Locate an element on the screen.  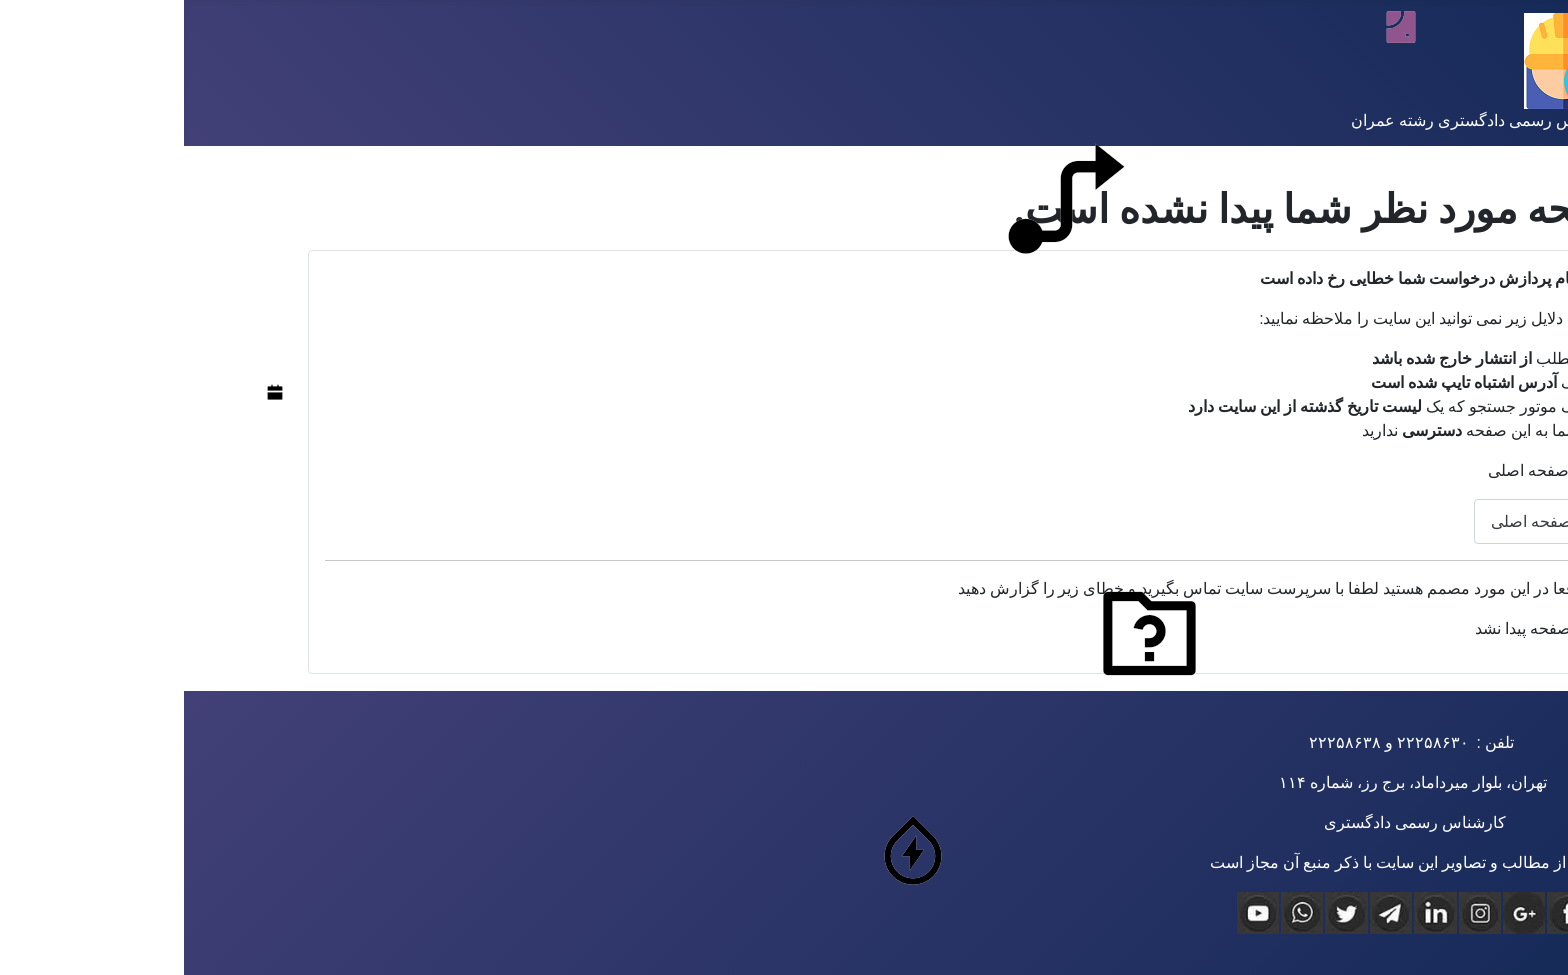
open calendar is located at coordinates (275, 393).